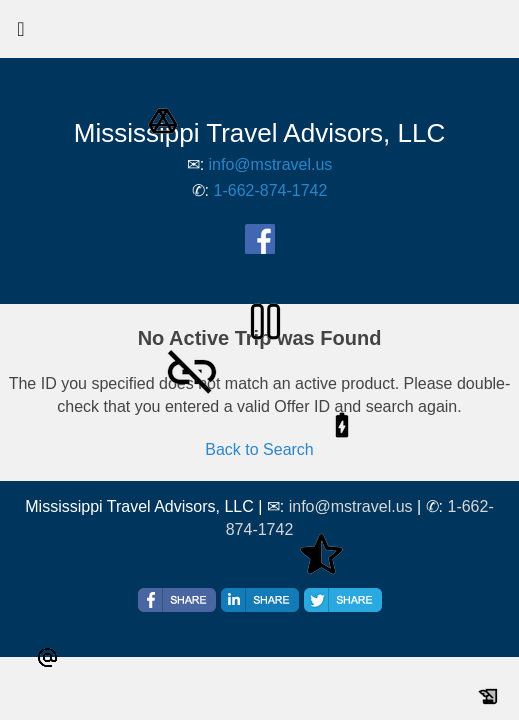 The width and height of the screenshot is (519, 720). I want to click on indicates battery is fully charged while connected to power, so click(342, 425).